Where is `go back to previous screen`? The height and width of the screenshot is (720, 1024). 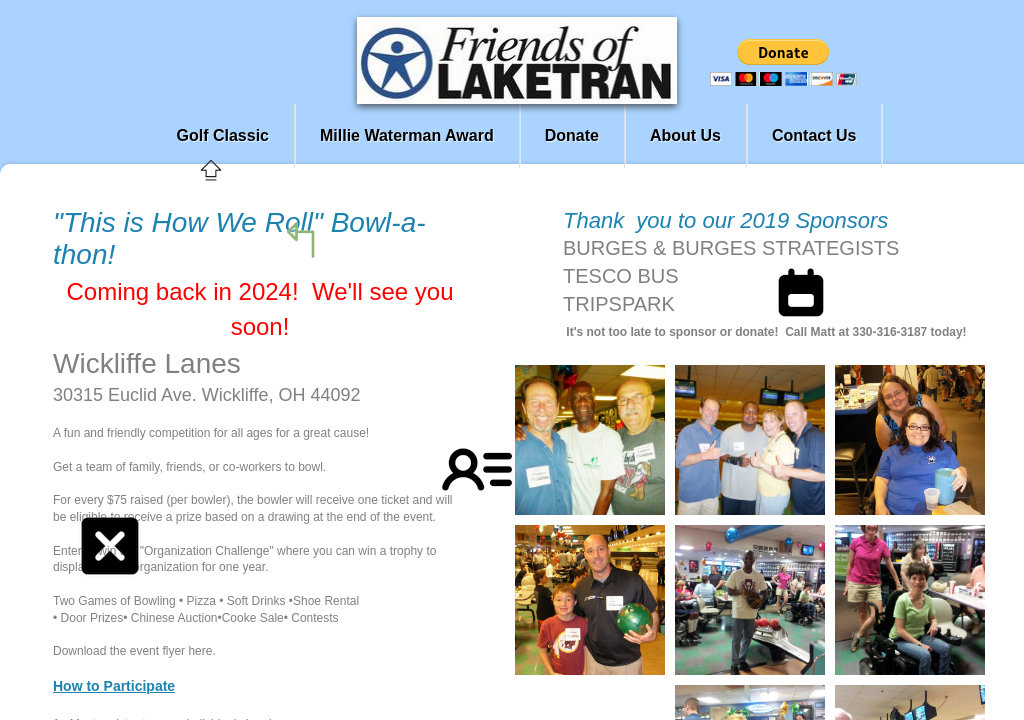
go back to previous screen is located at coordinates (302, 240).